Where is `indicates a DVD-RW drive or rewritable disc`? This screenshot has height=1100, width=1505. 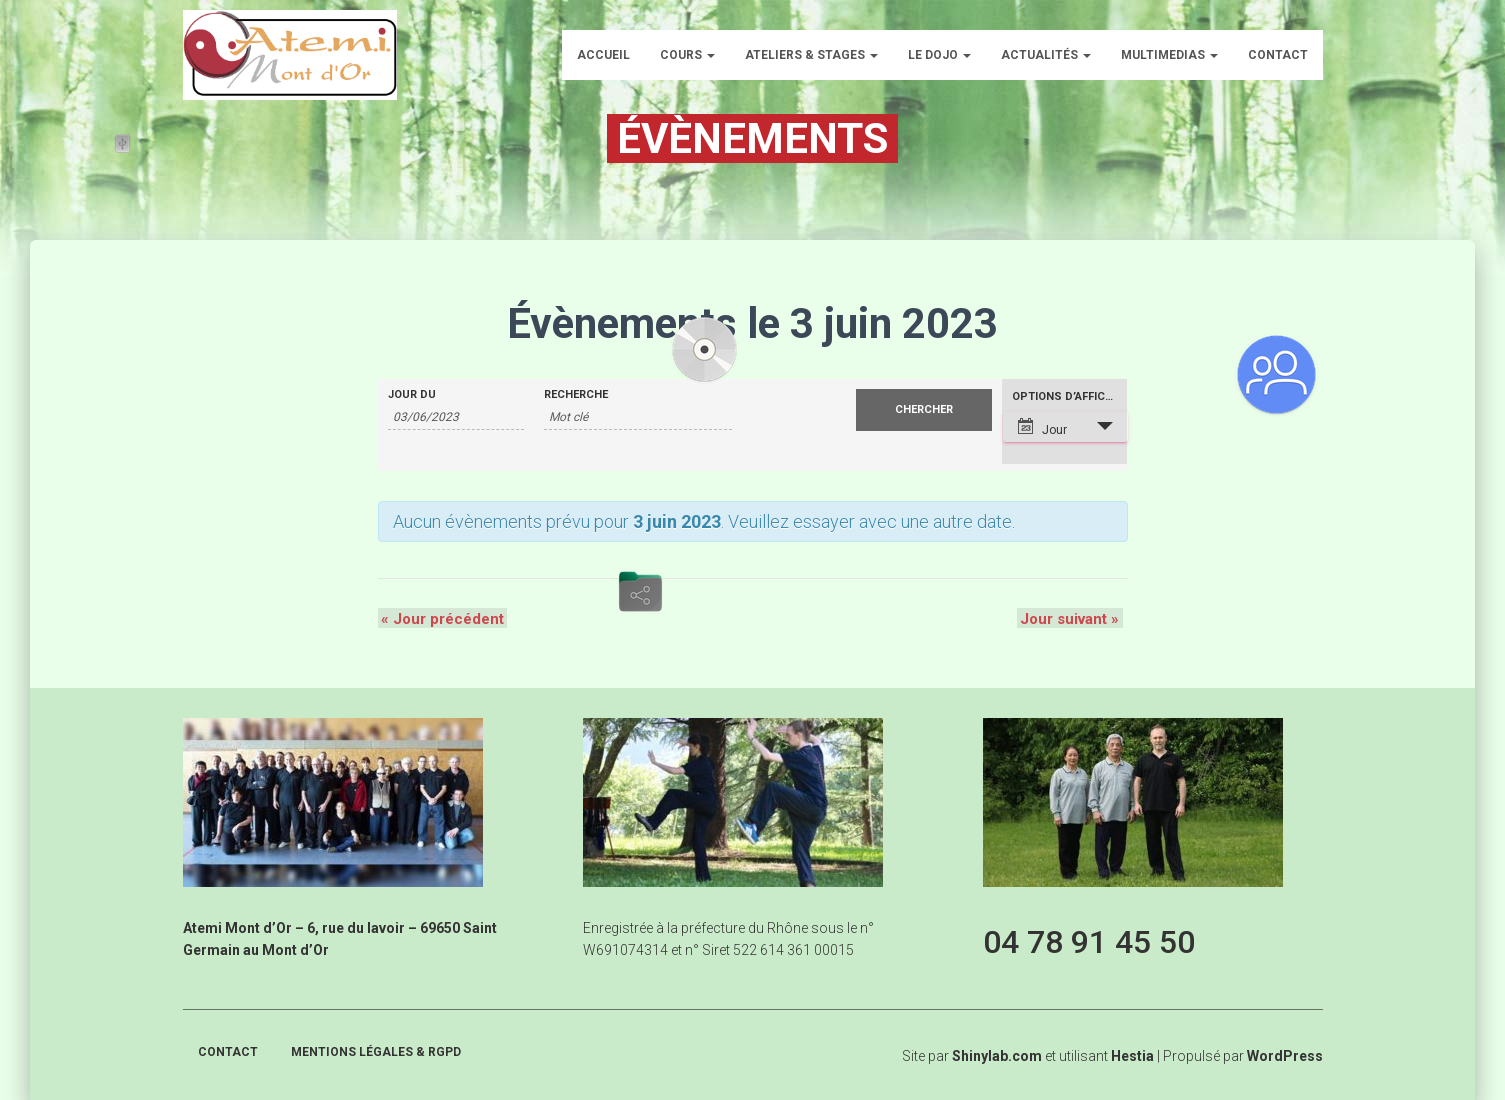 indicates a DVD-RW drive or rewritable disc is located at coordinates (704, 349).